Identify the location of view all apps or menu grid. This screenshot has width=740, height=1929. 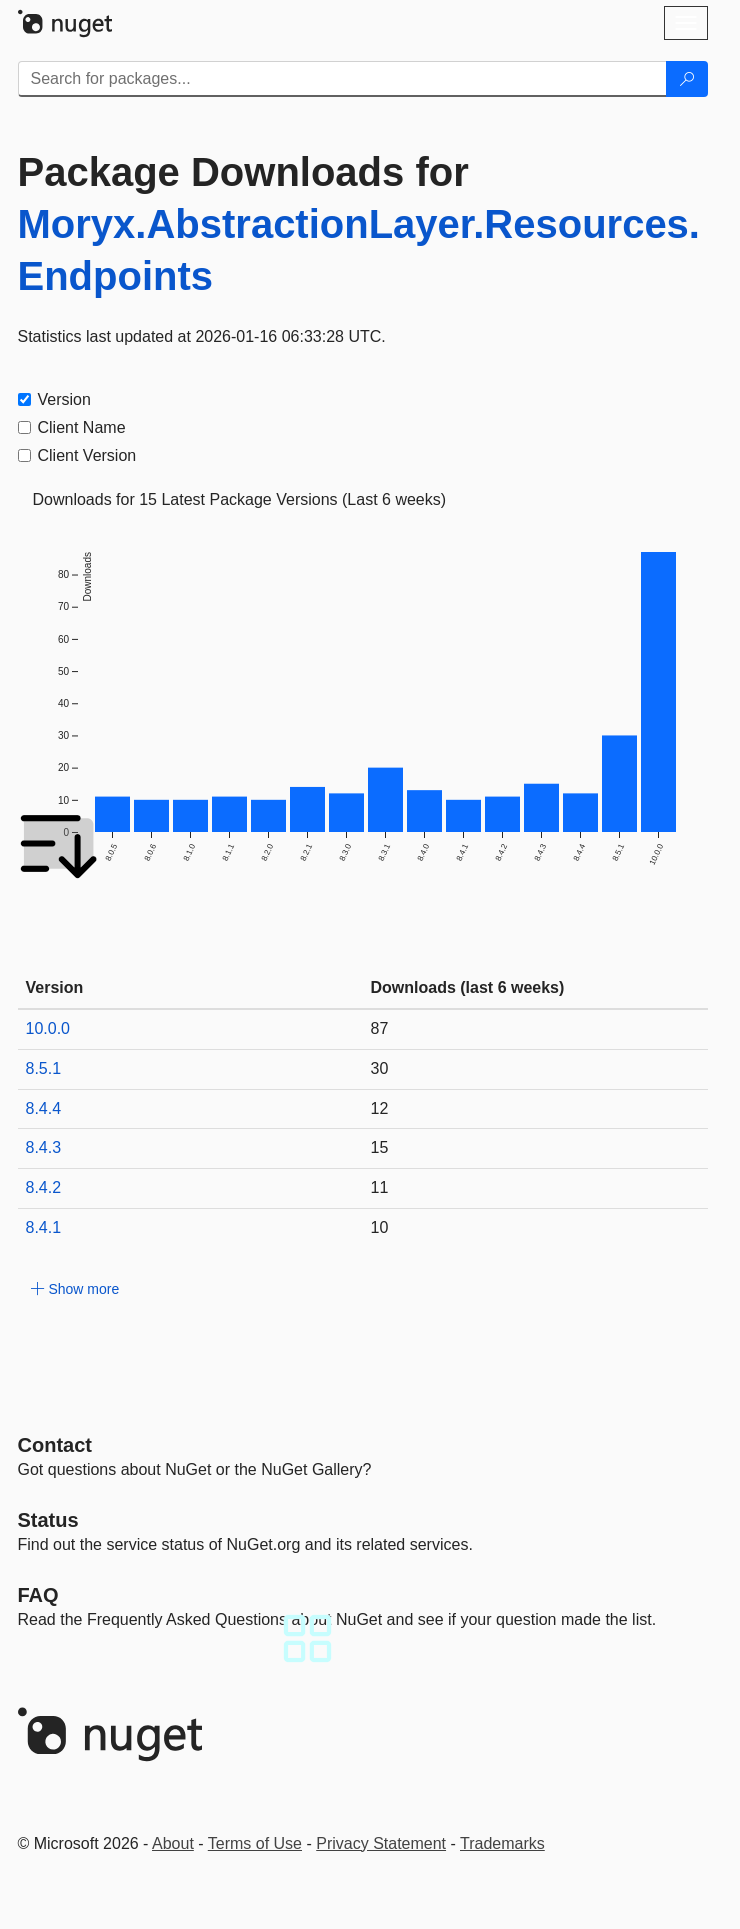
(307, 1638).